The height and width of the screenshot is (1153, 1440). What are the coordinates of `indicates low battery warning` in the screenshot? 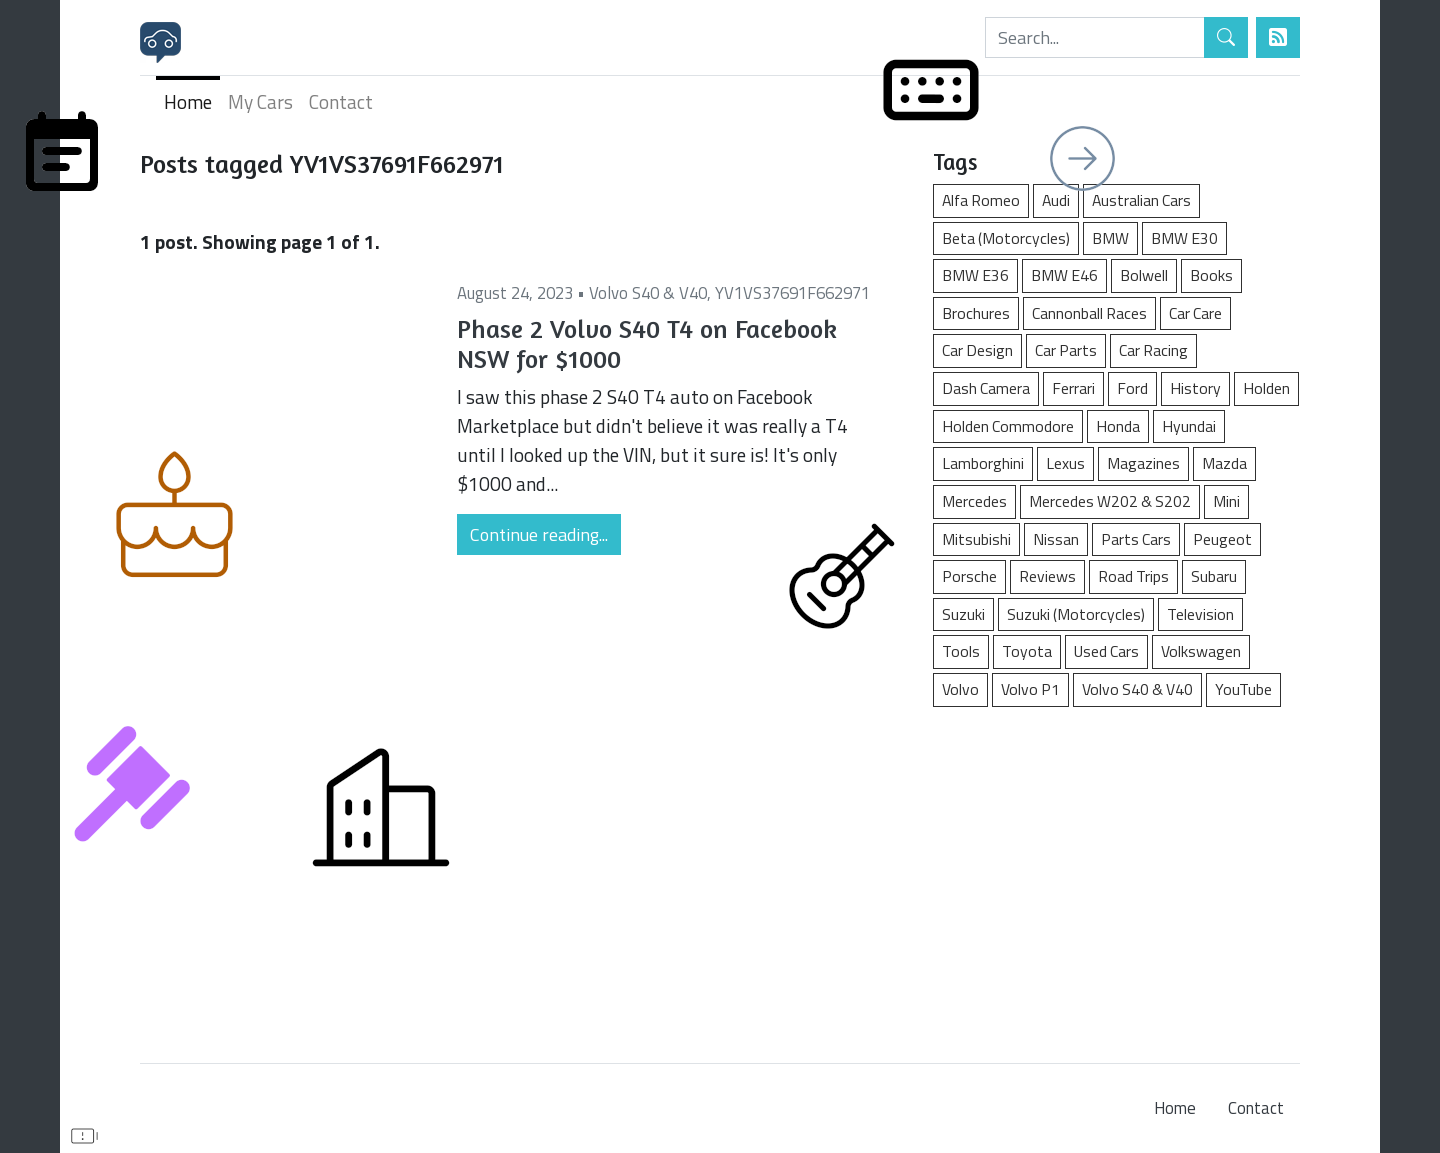 It's located at (84, 1136).